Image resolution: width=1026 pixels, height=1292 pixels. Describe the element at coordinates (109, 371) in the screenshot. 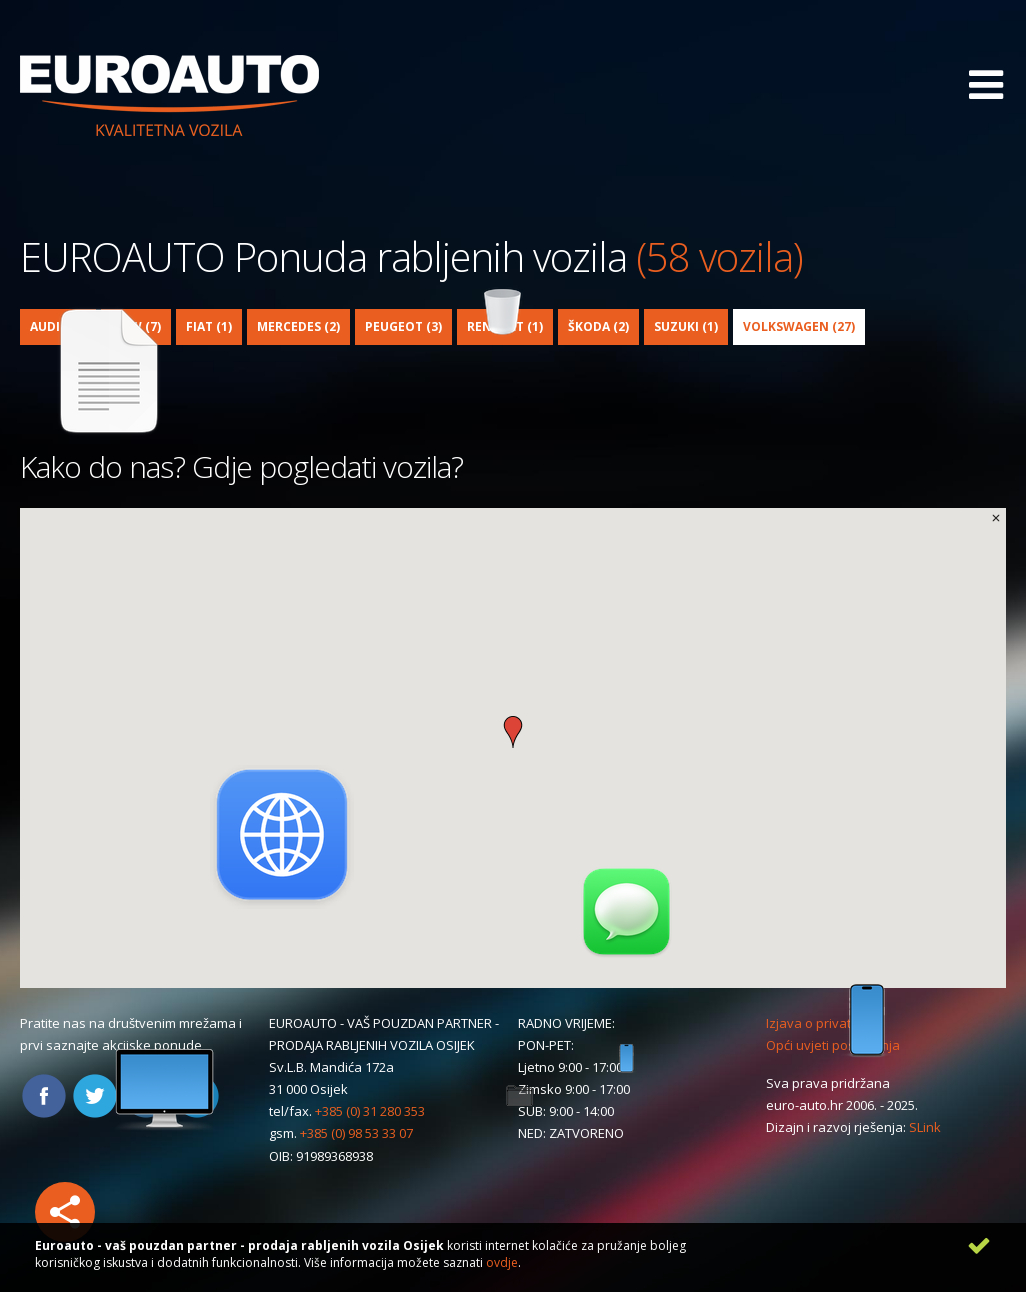

I see `open a text document` at that location.